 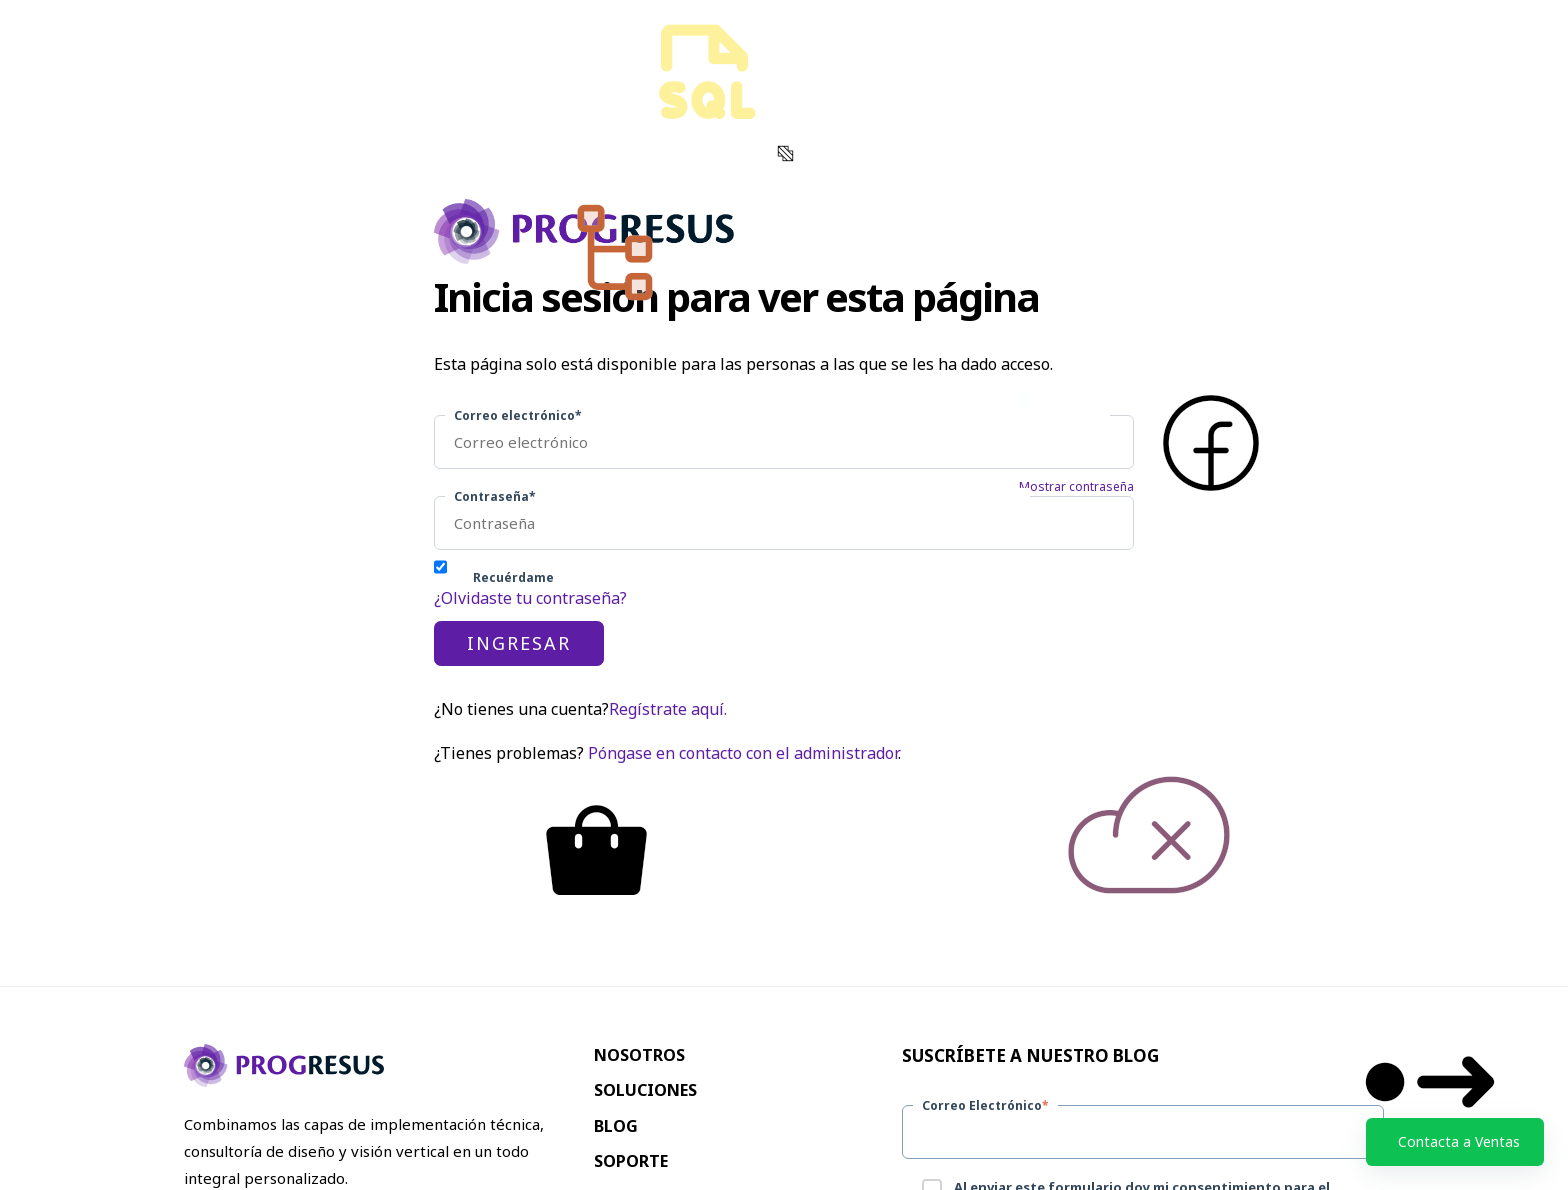 What do you see at coordinates (785, 153) in the screenshot?
I see `merge or combine selected layers` at bounding box center [785, 153].